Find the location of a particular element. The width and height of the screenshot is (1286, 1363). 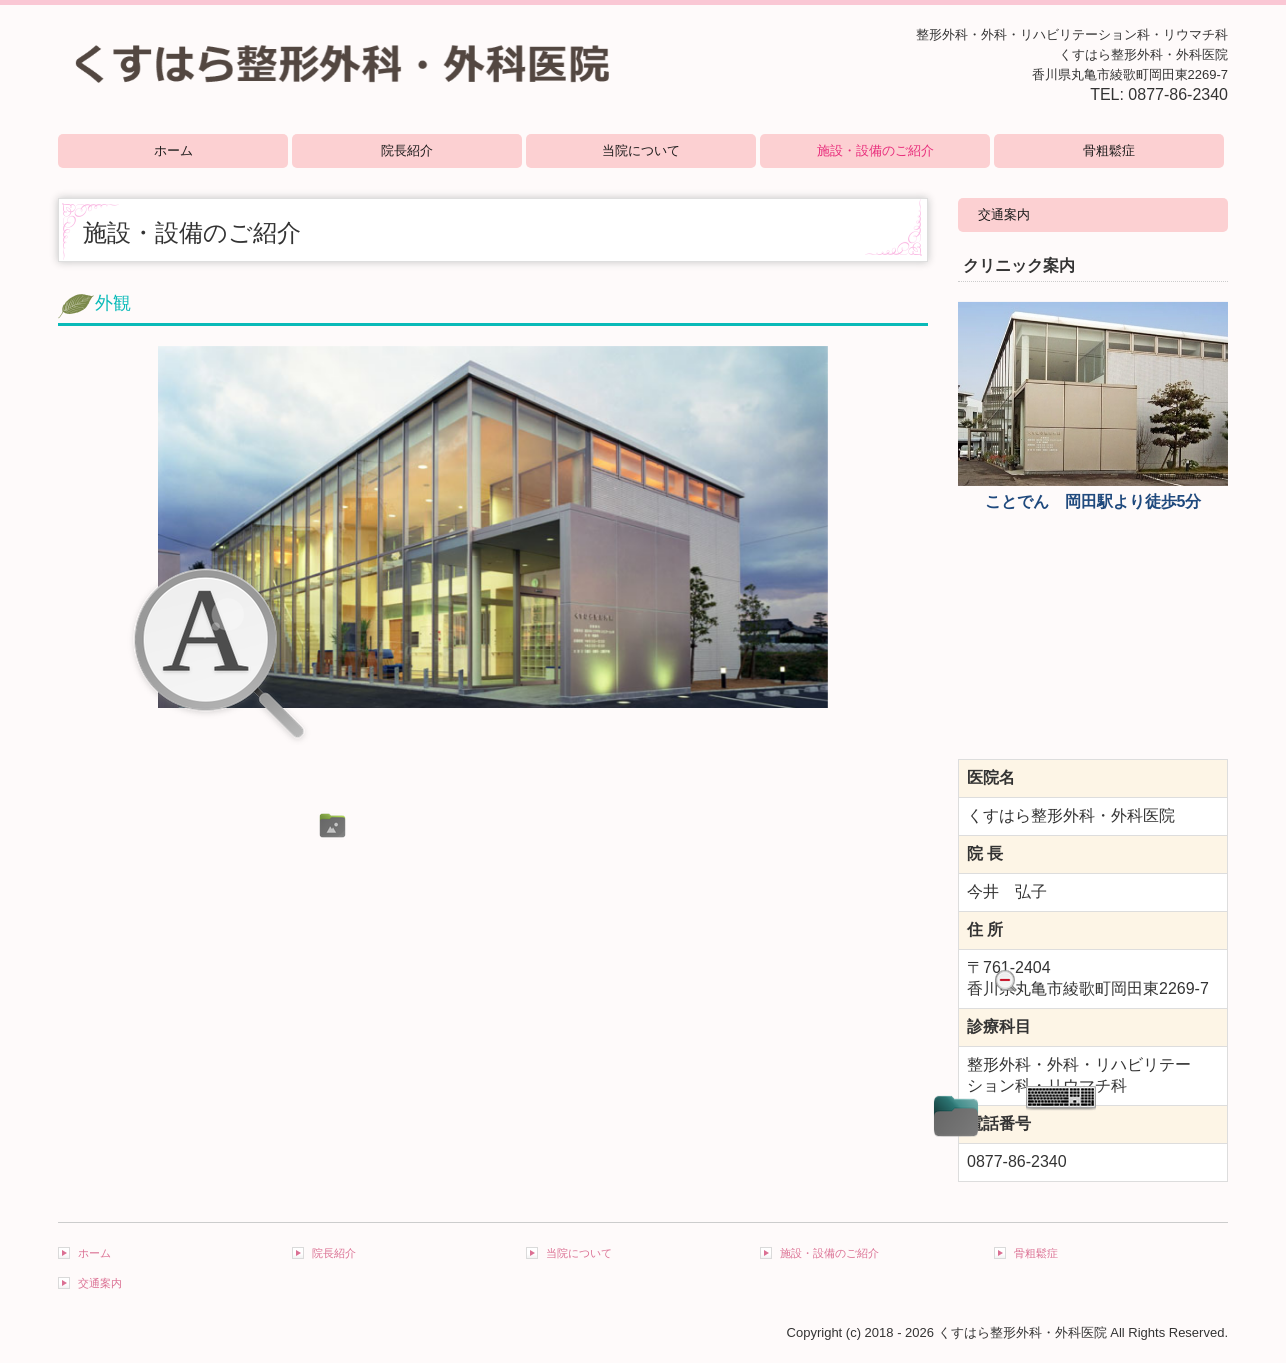

connect or manage a wireless keyboard is located at coordinates (1061, 1097).